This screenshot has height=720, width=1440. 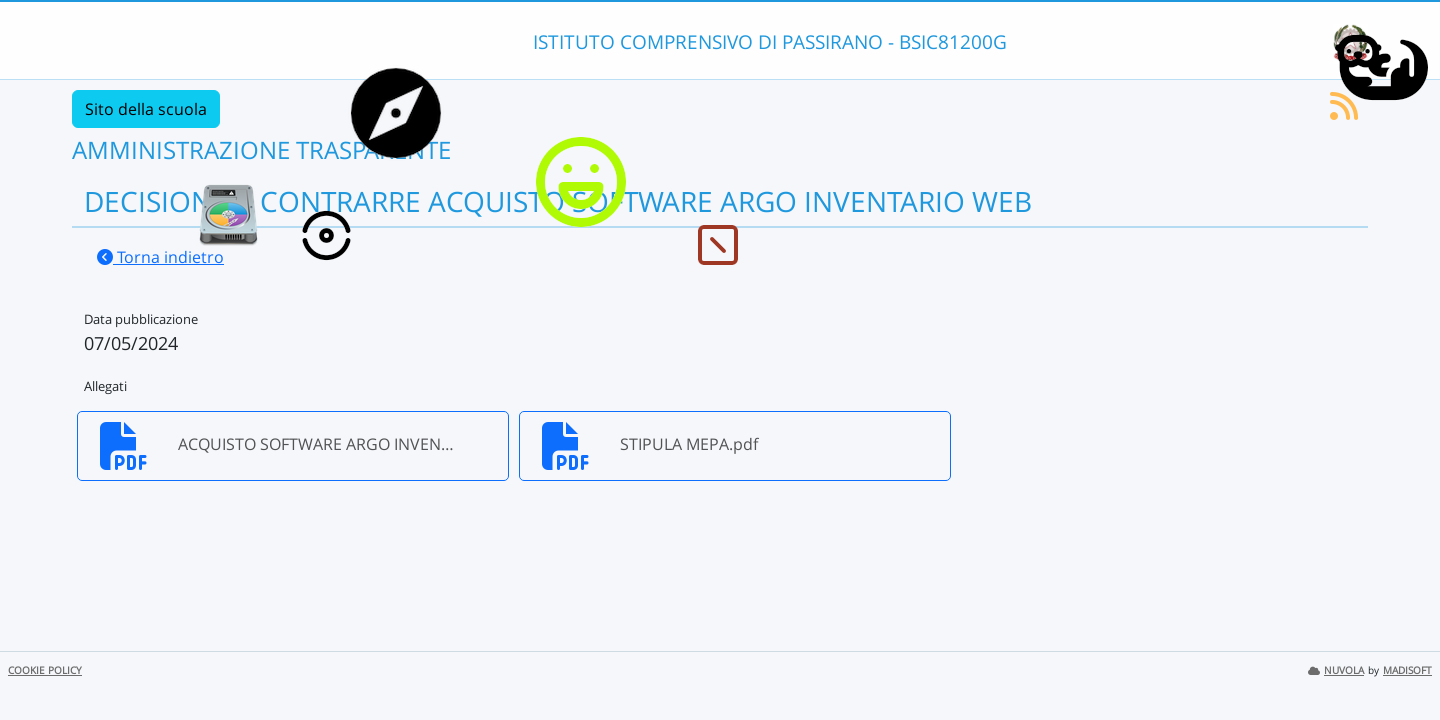 What do you see at coordinates (718, 245) in the screenshot?
I see `indicates a blocked or forbidden action` at bounding box center [718, 245].